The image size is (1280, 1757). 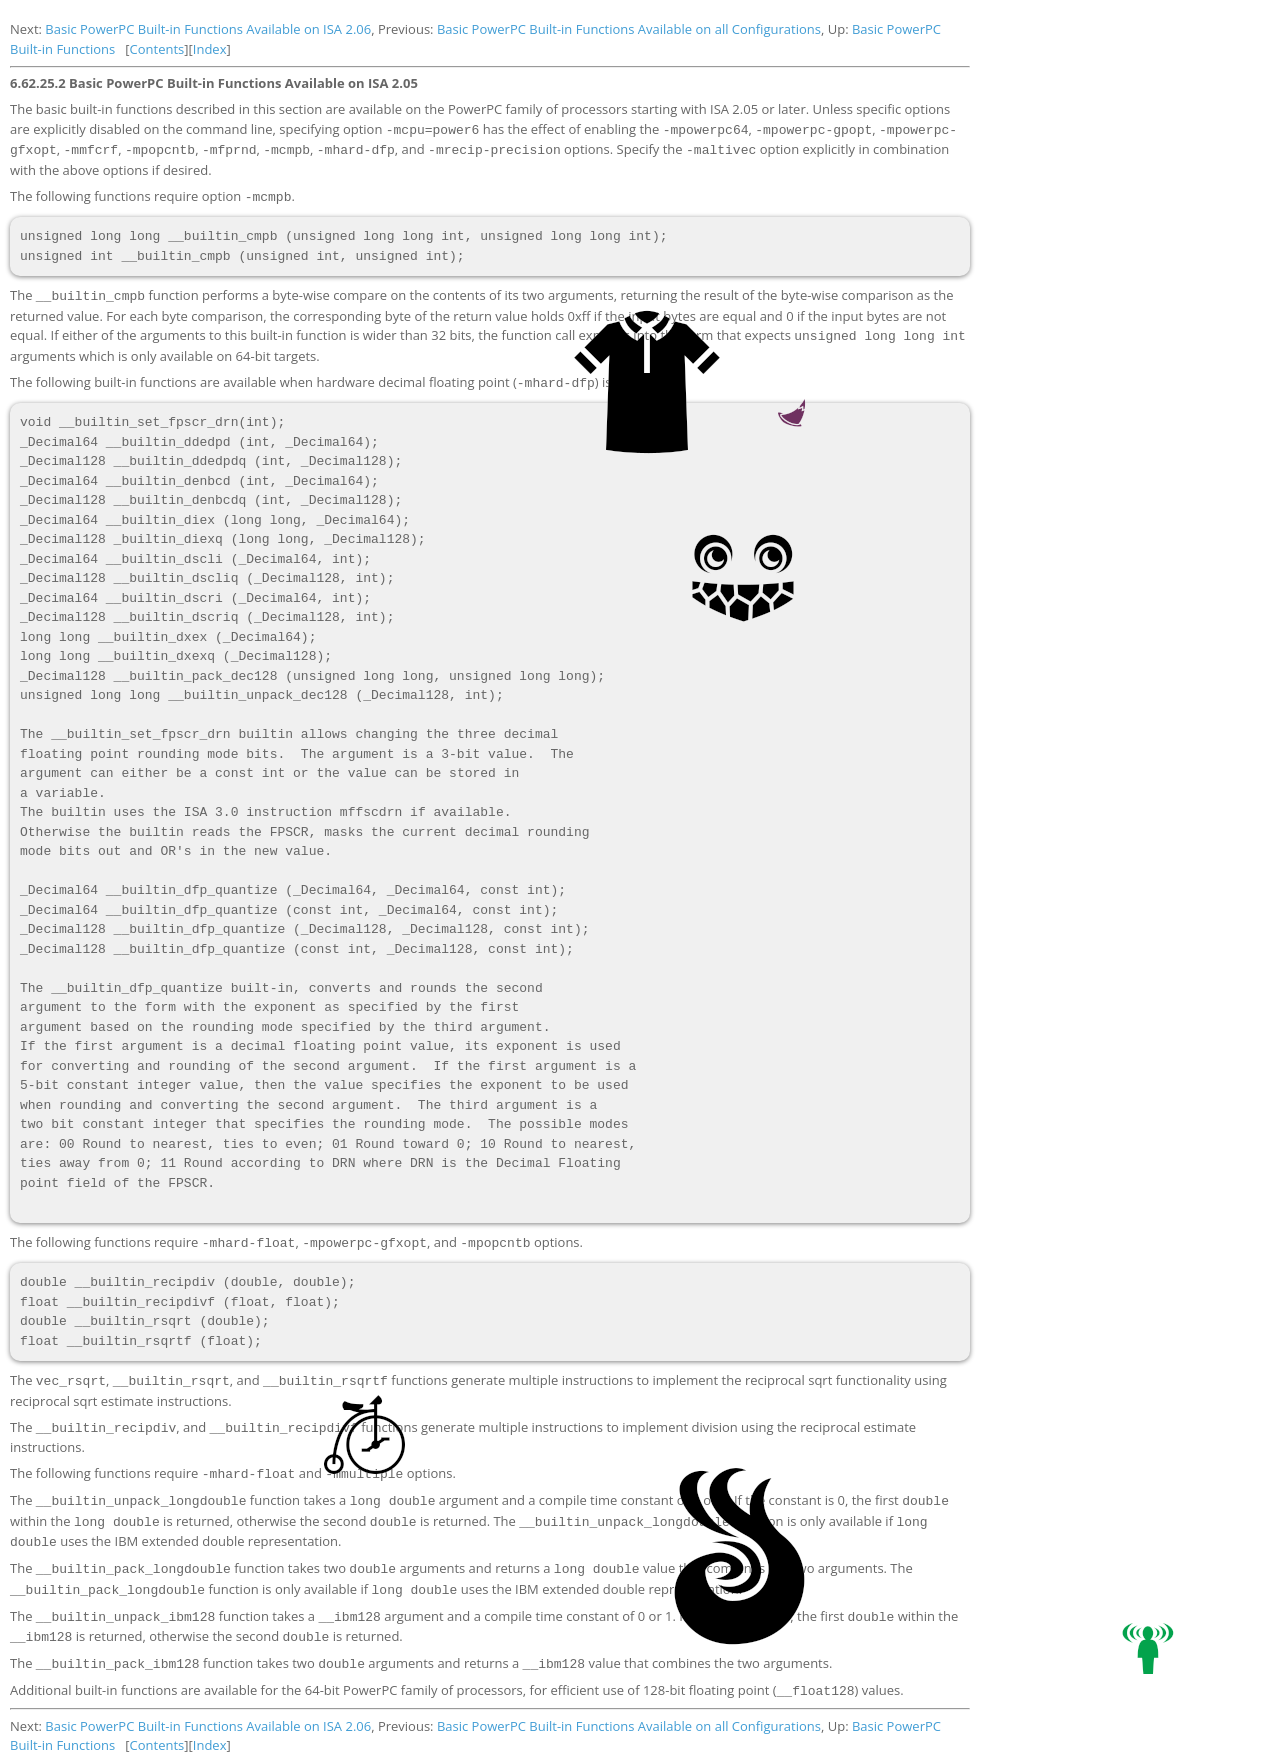 I want to click on browse clothing or apparel category, so click(x=647, y=382).